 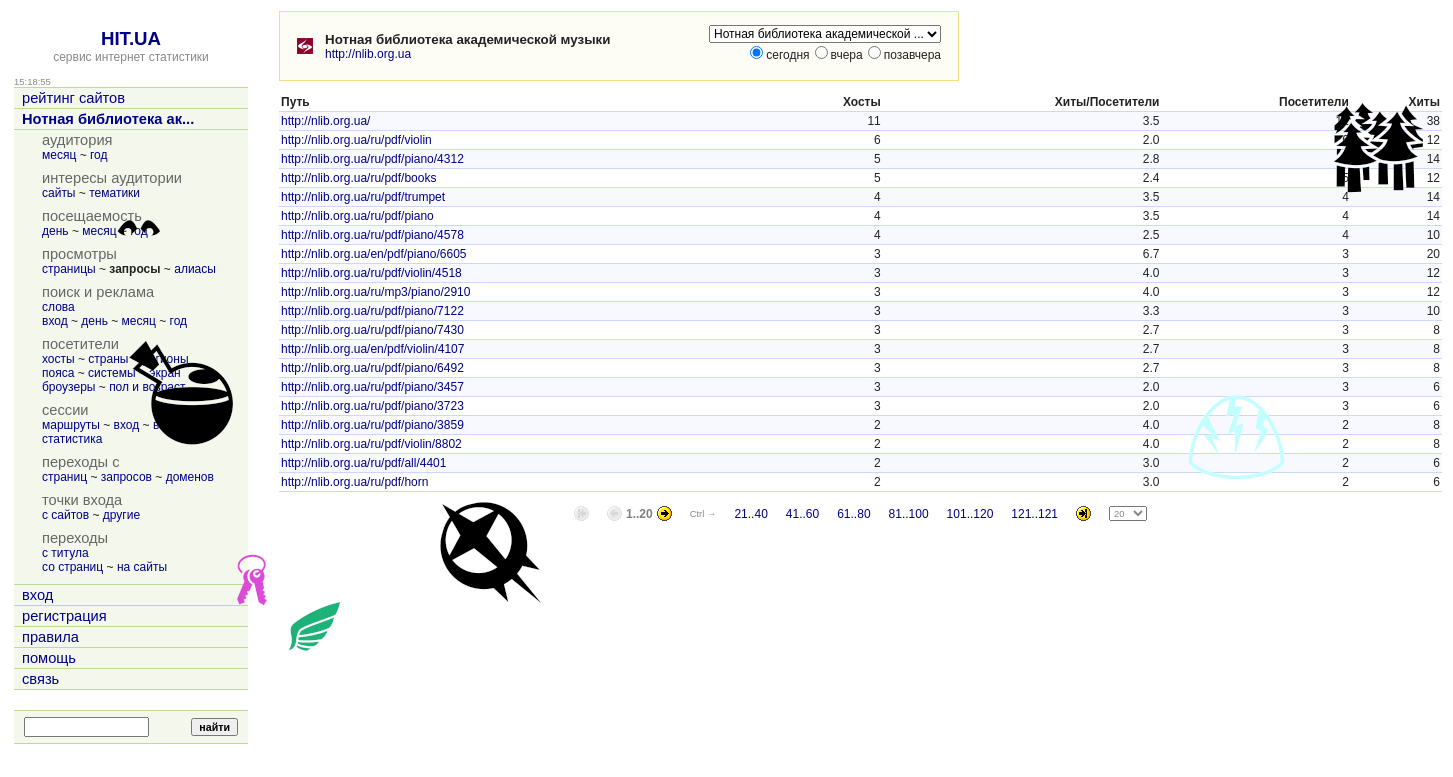 What do you see at coordinates (1236, 436) in the screenshot?
I see `activate energy shield or barrier` at bounding box center [1236, 436].